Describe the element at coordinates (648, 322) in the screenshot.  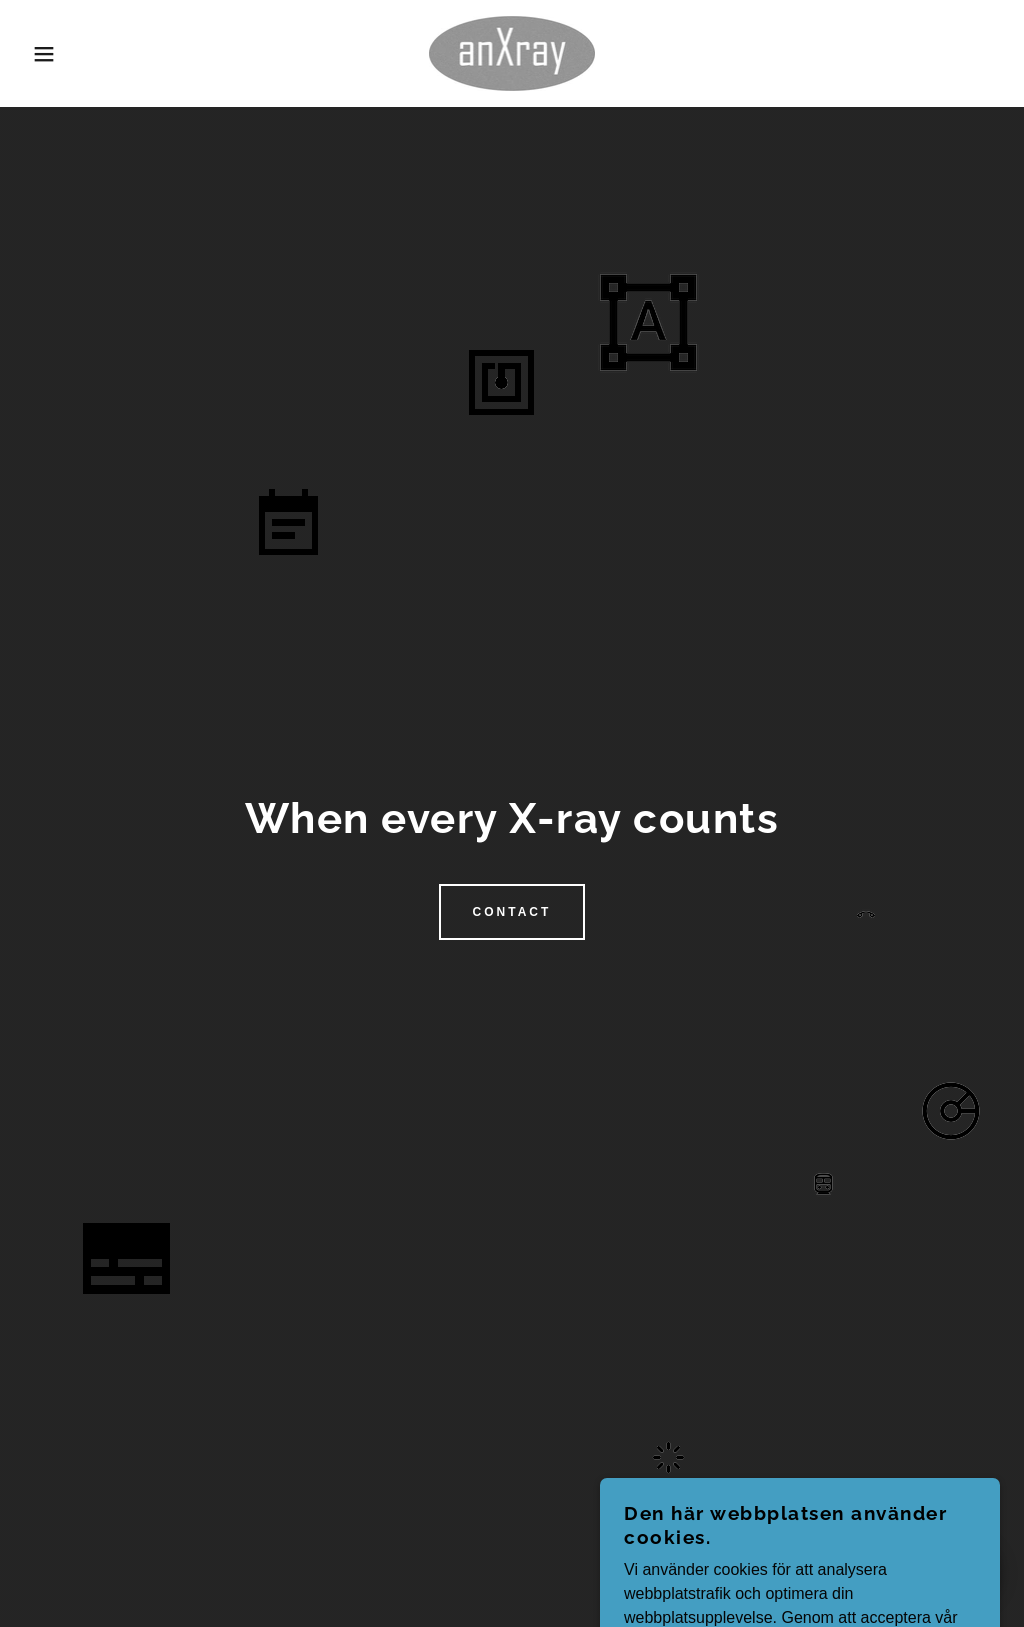
I see `format or edit text box properties` at that location.